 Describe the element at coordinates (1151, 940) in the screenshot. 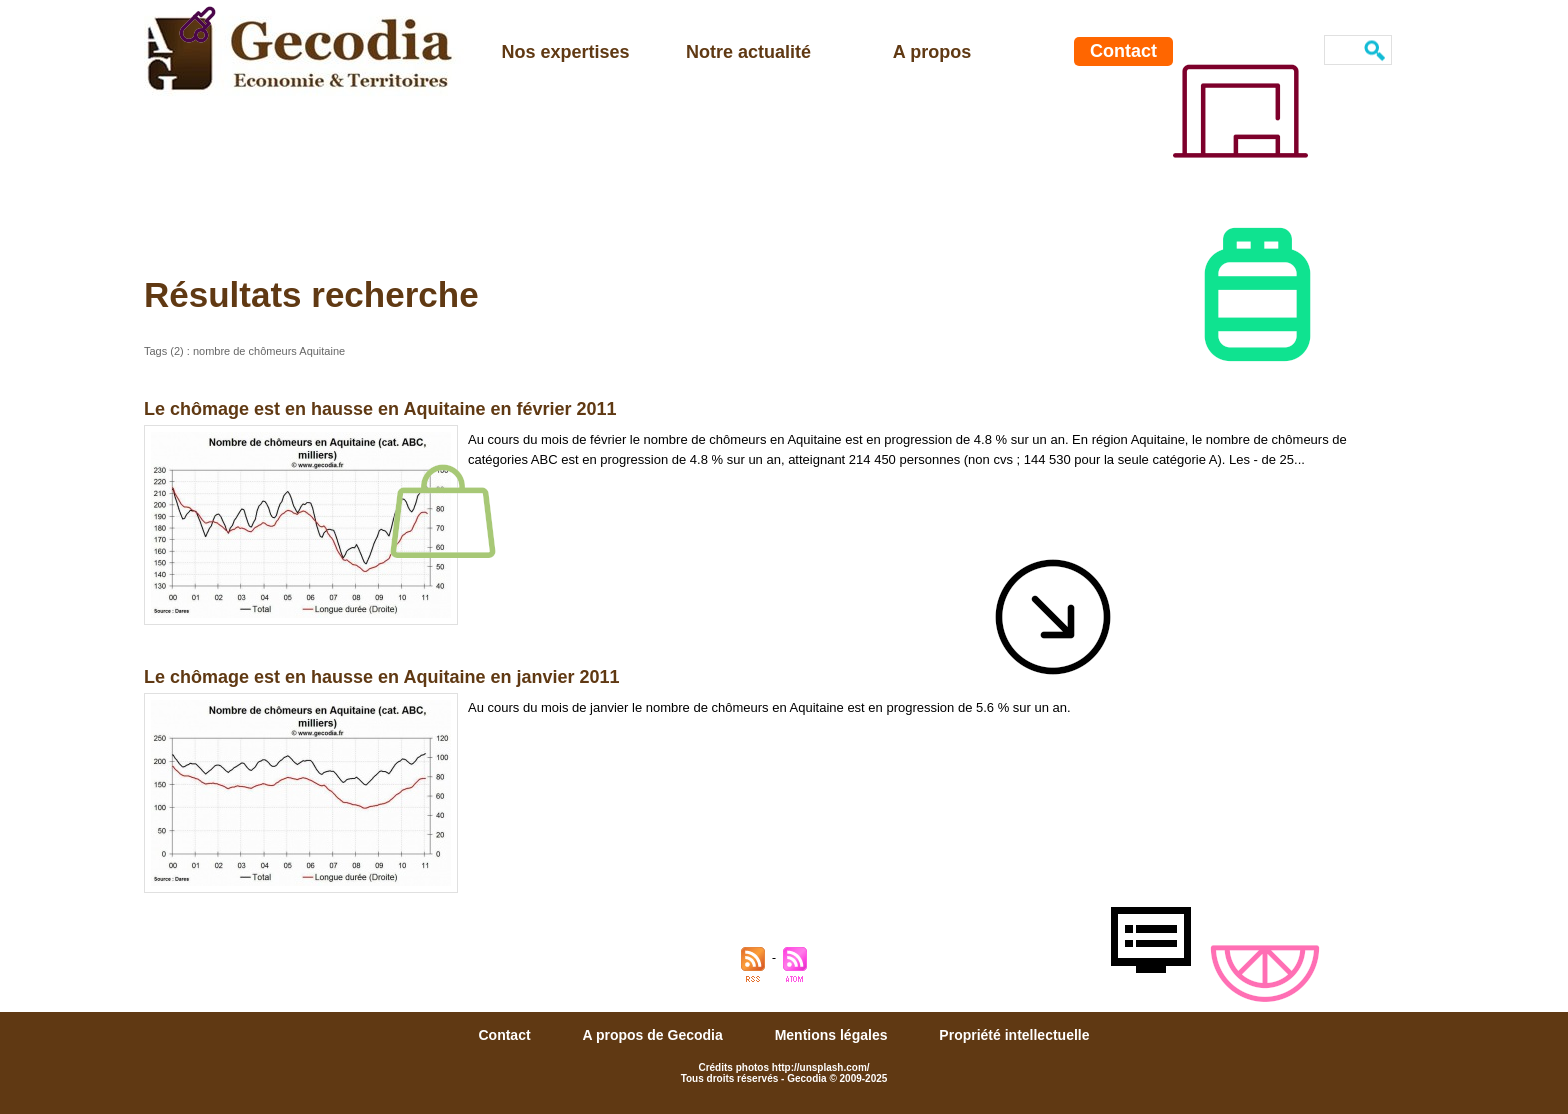

I see `access DVR or recorded content` at that location.